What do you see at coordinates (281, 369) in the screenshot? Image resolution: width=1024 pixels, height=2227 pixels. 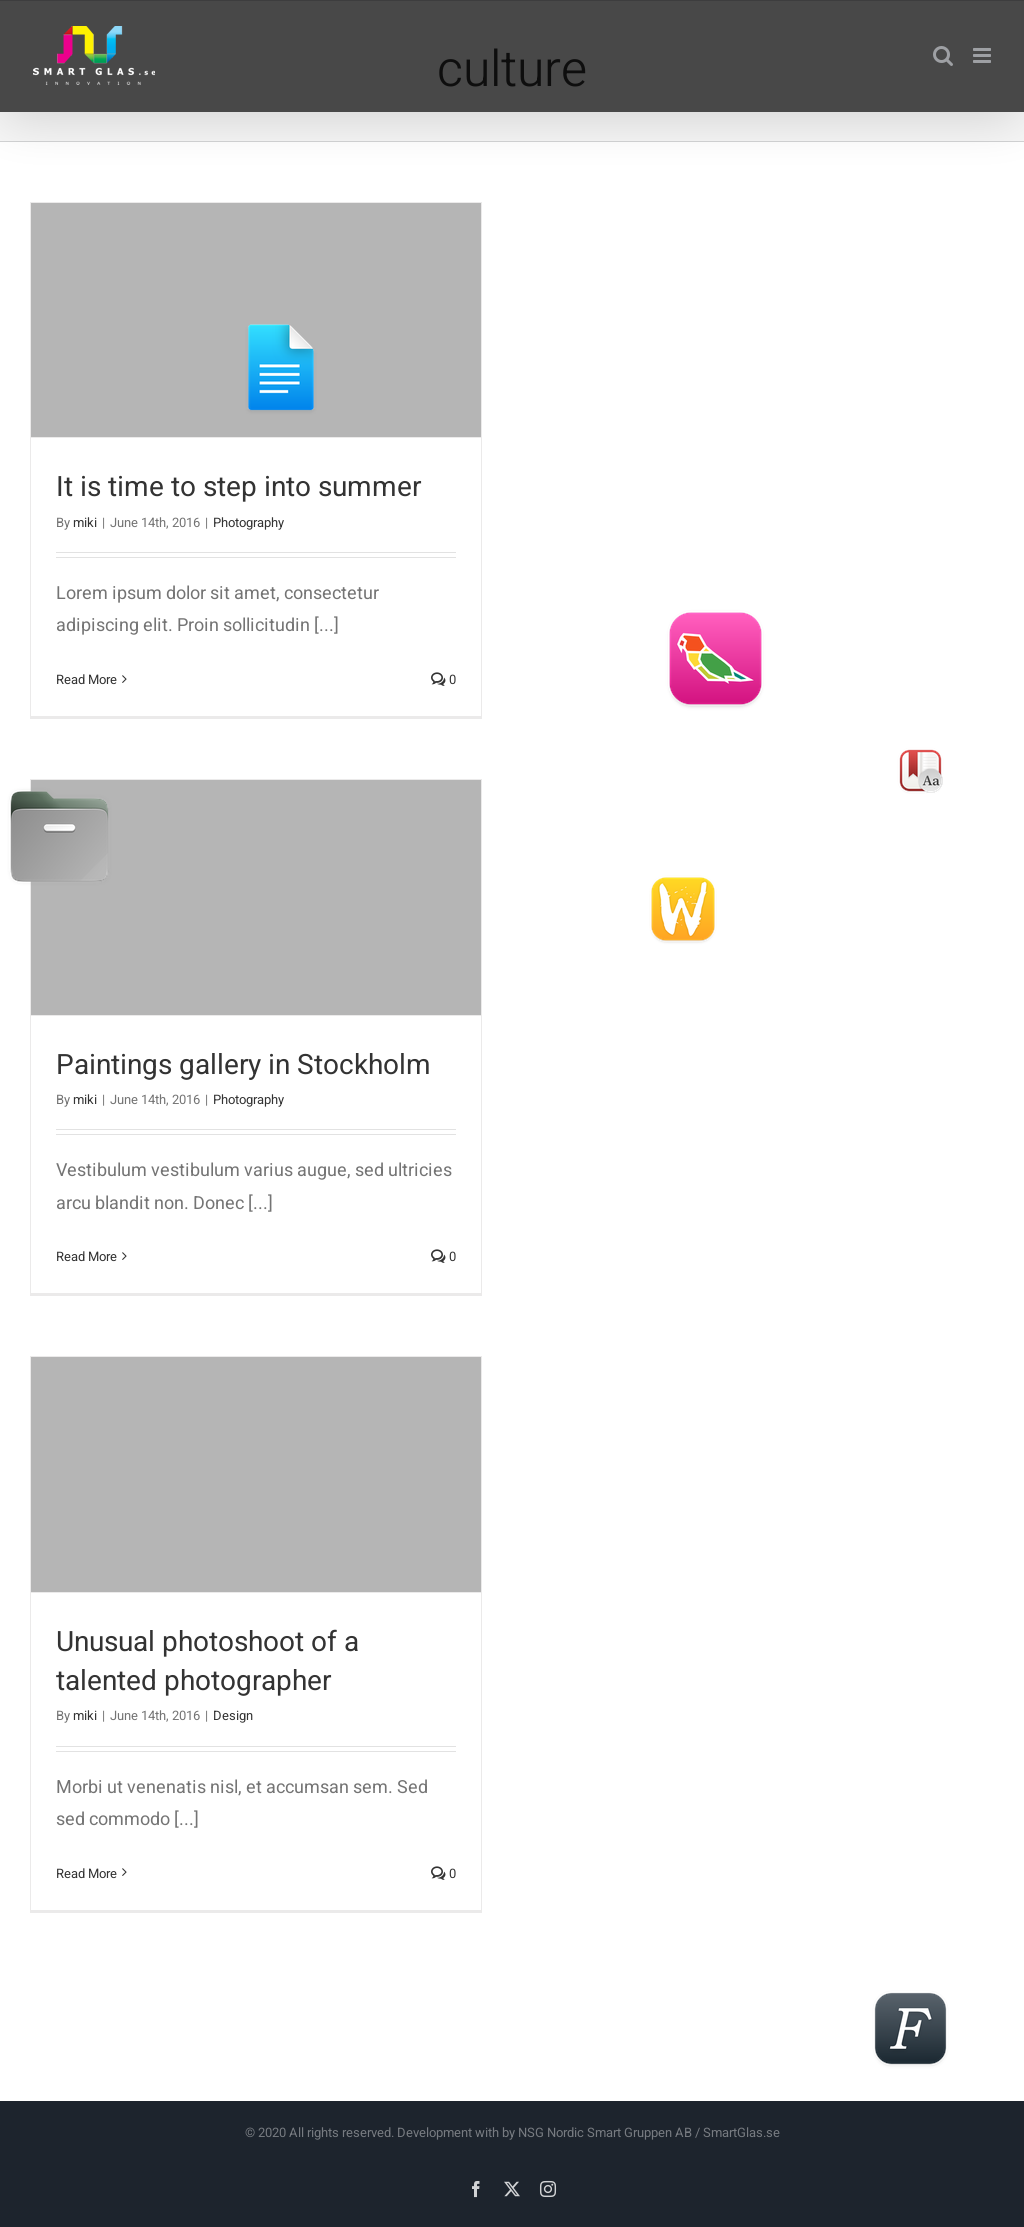 I see `open a text document or word processing file` at bounding box center [281, 369].